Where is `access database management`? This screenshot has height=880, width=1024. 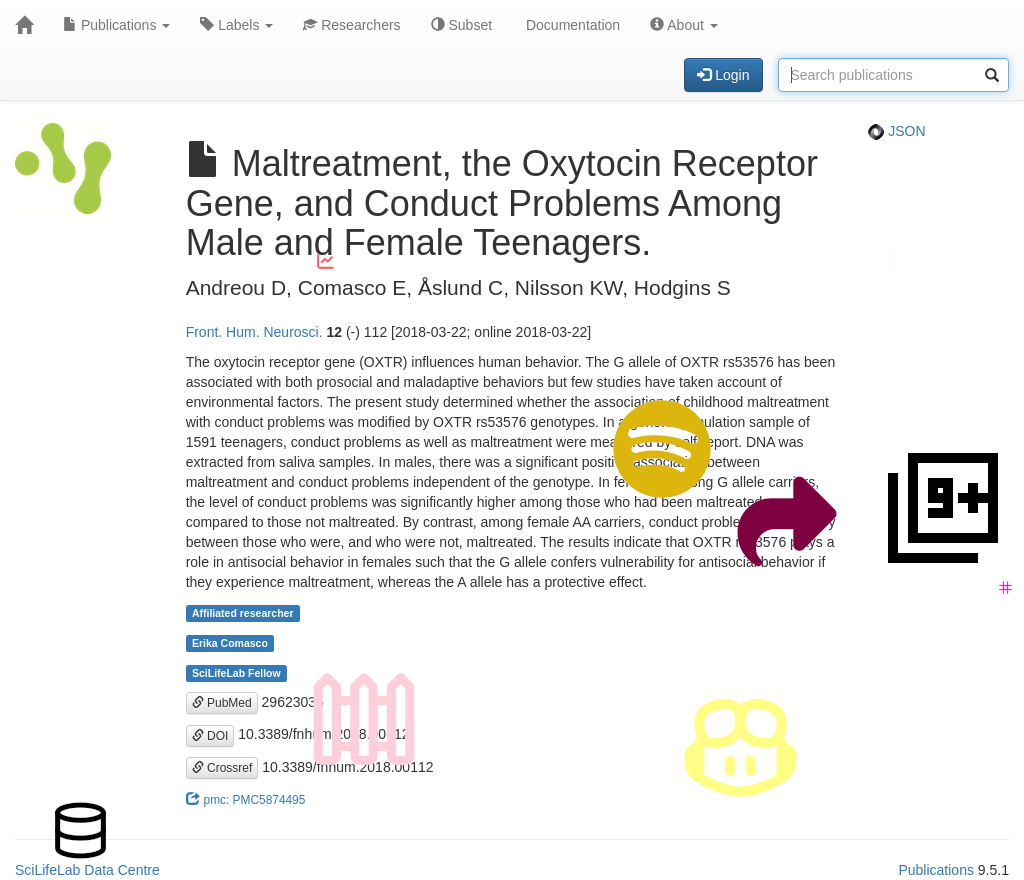
access database management is located at coordinates (80, 830).